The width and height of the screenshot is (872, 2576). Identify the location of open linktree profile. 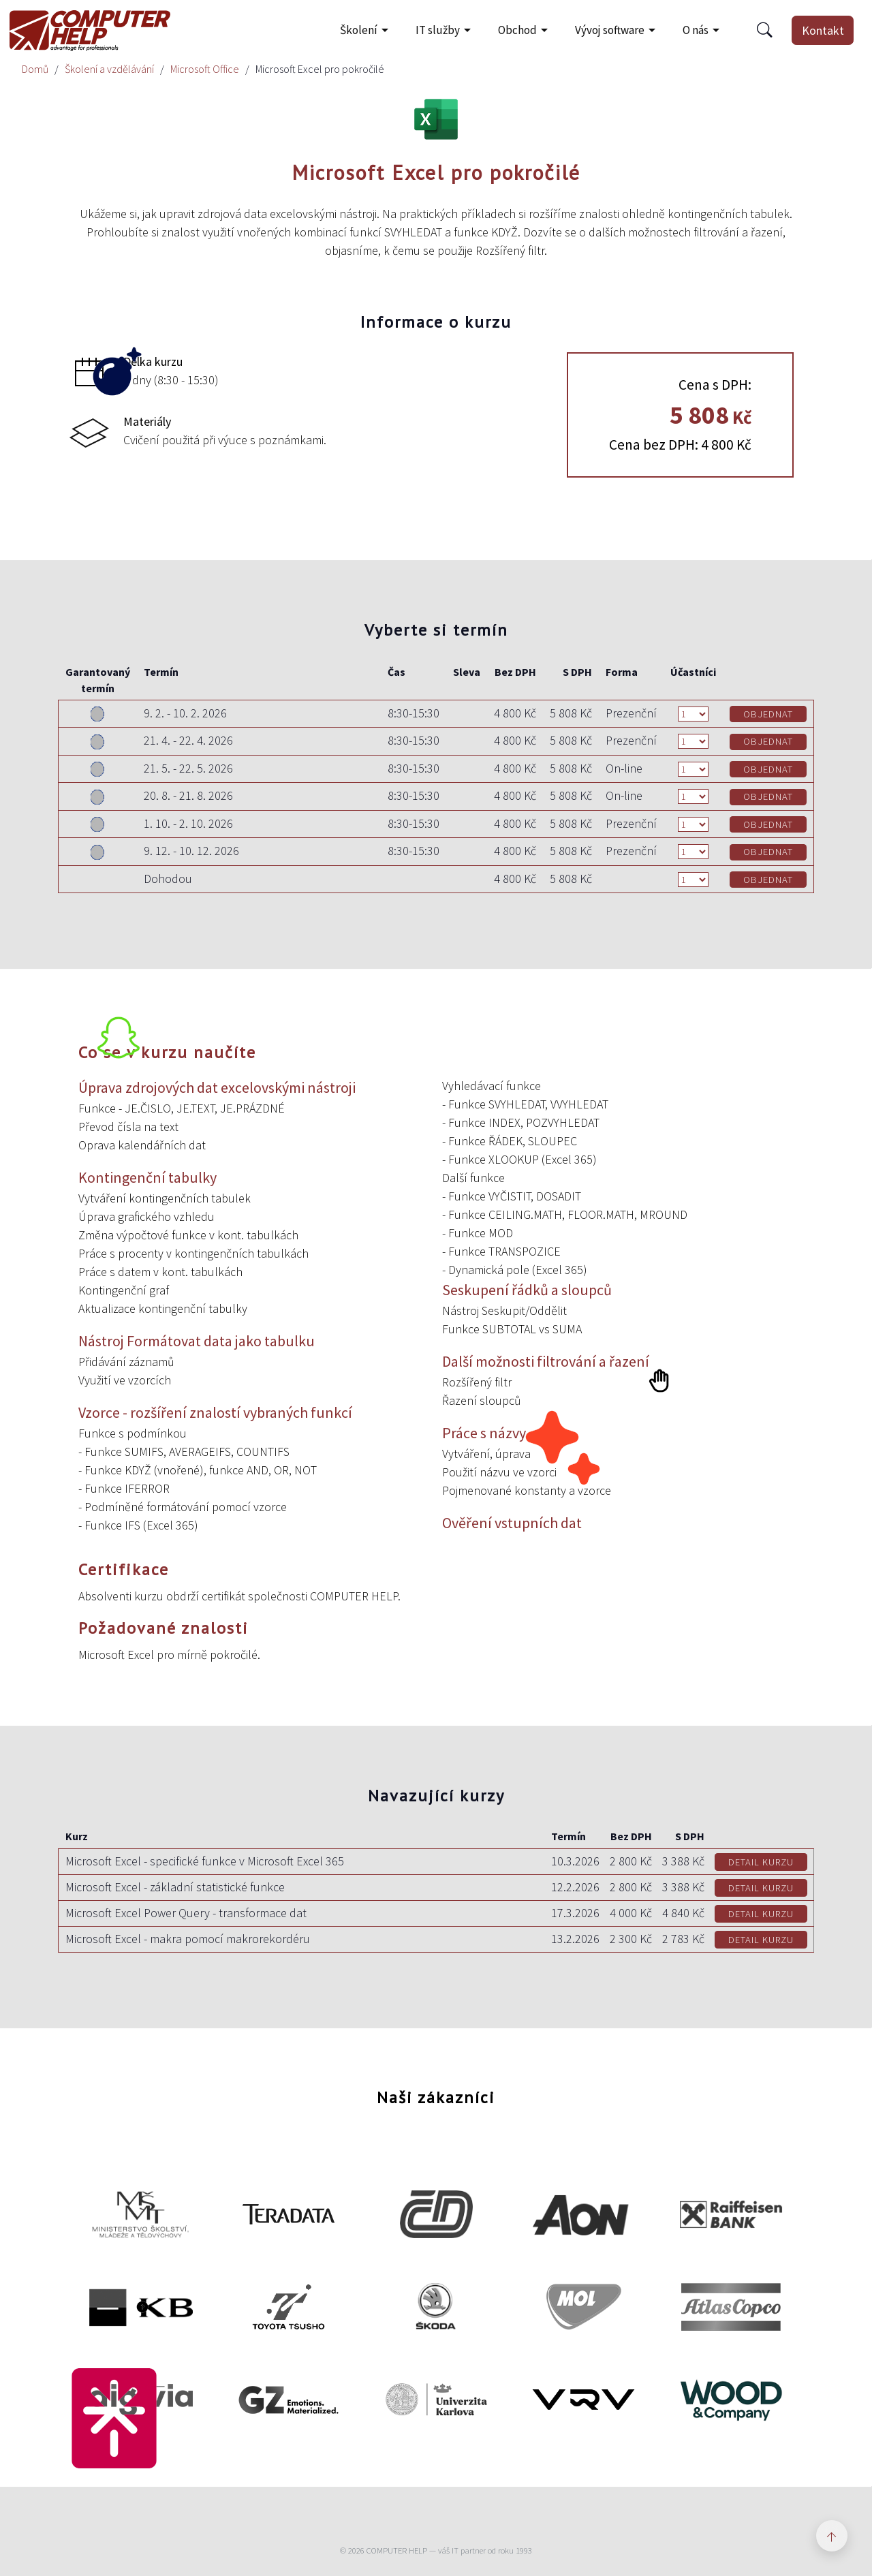
(114, 2418).